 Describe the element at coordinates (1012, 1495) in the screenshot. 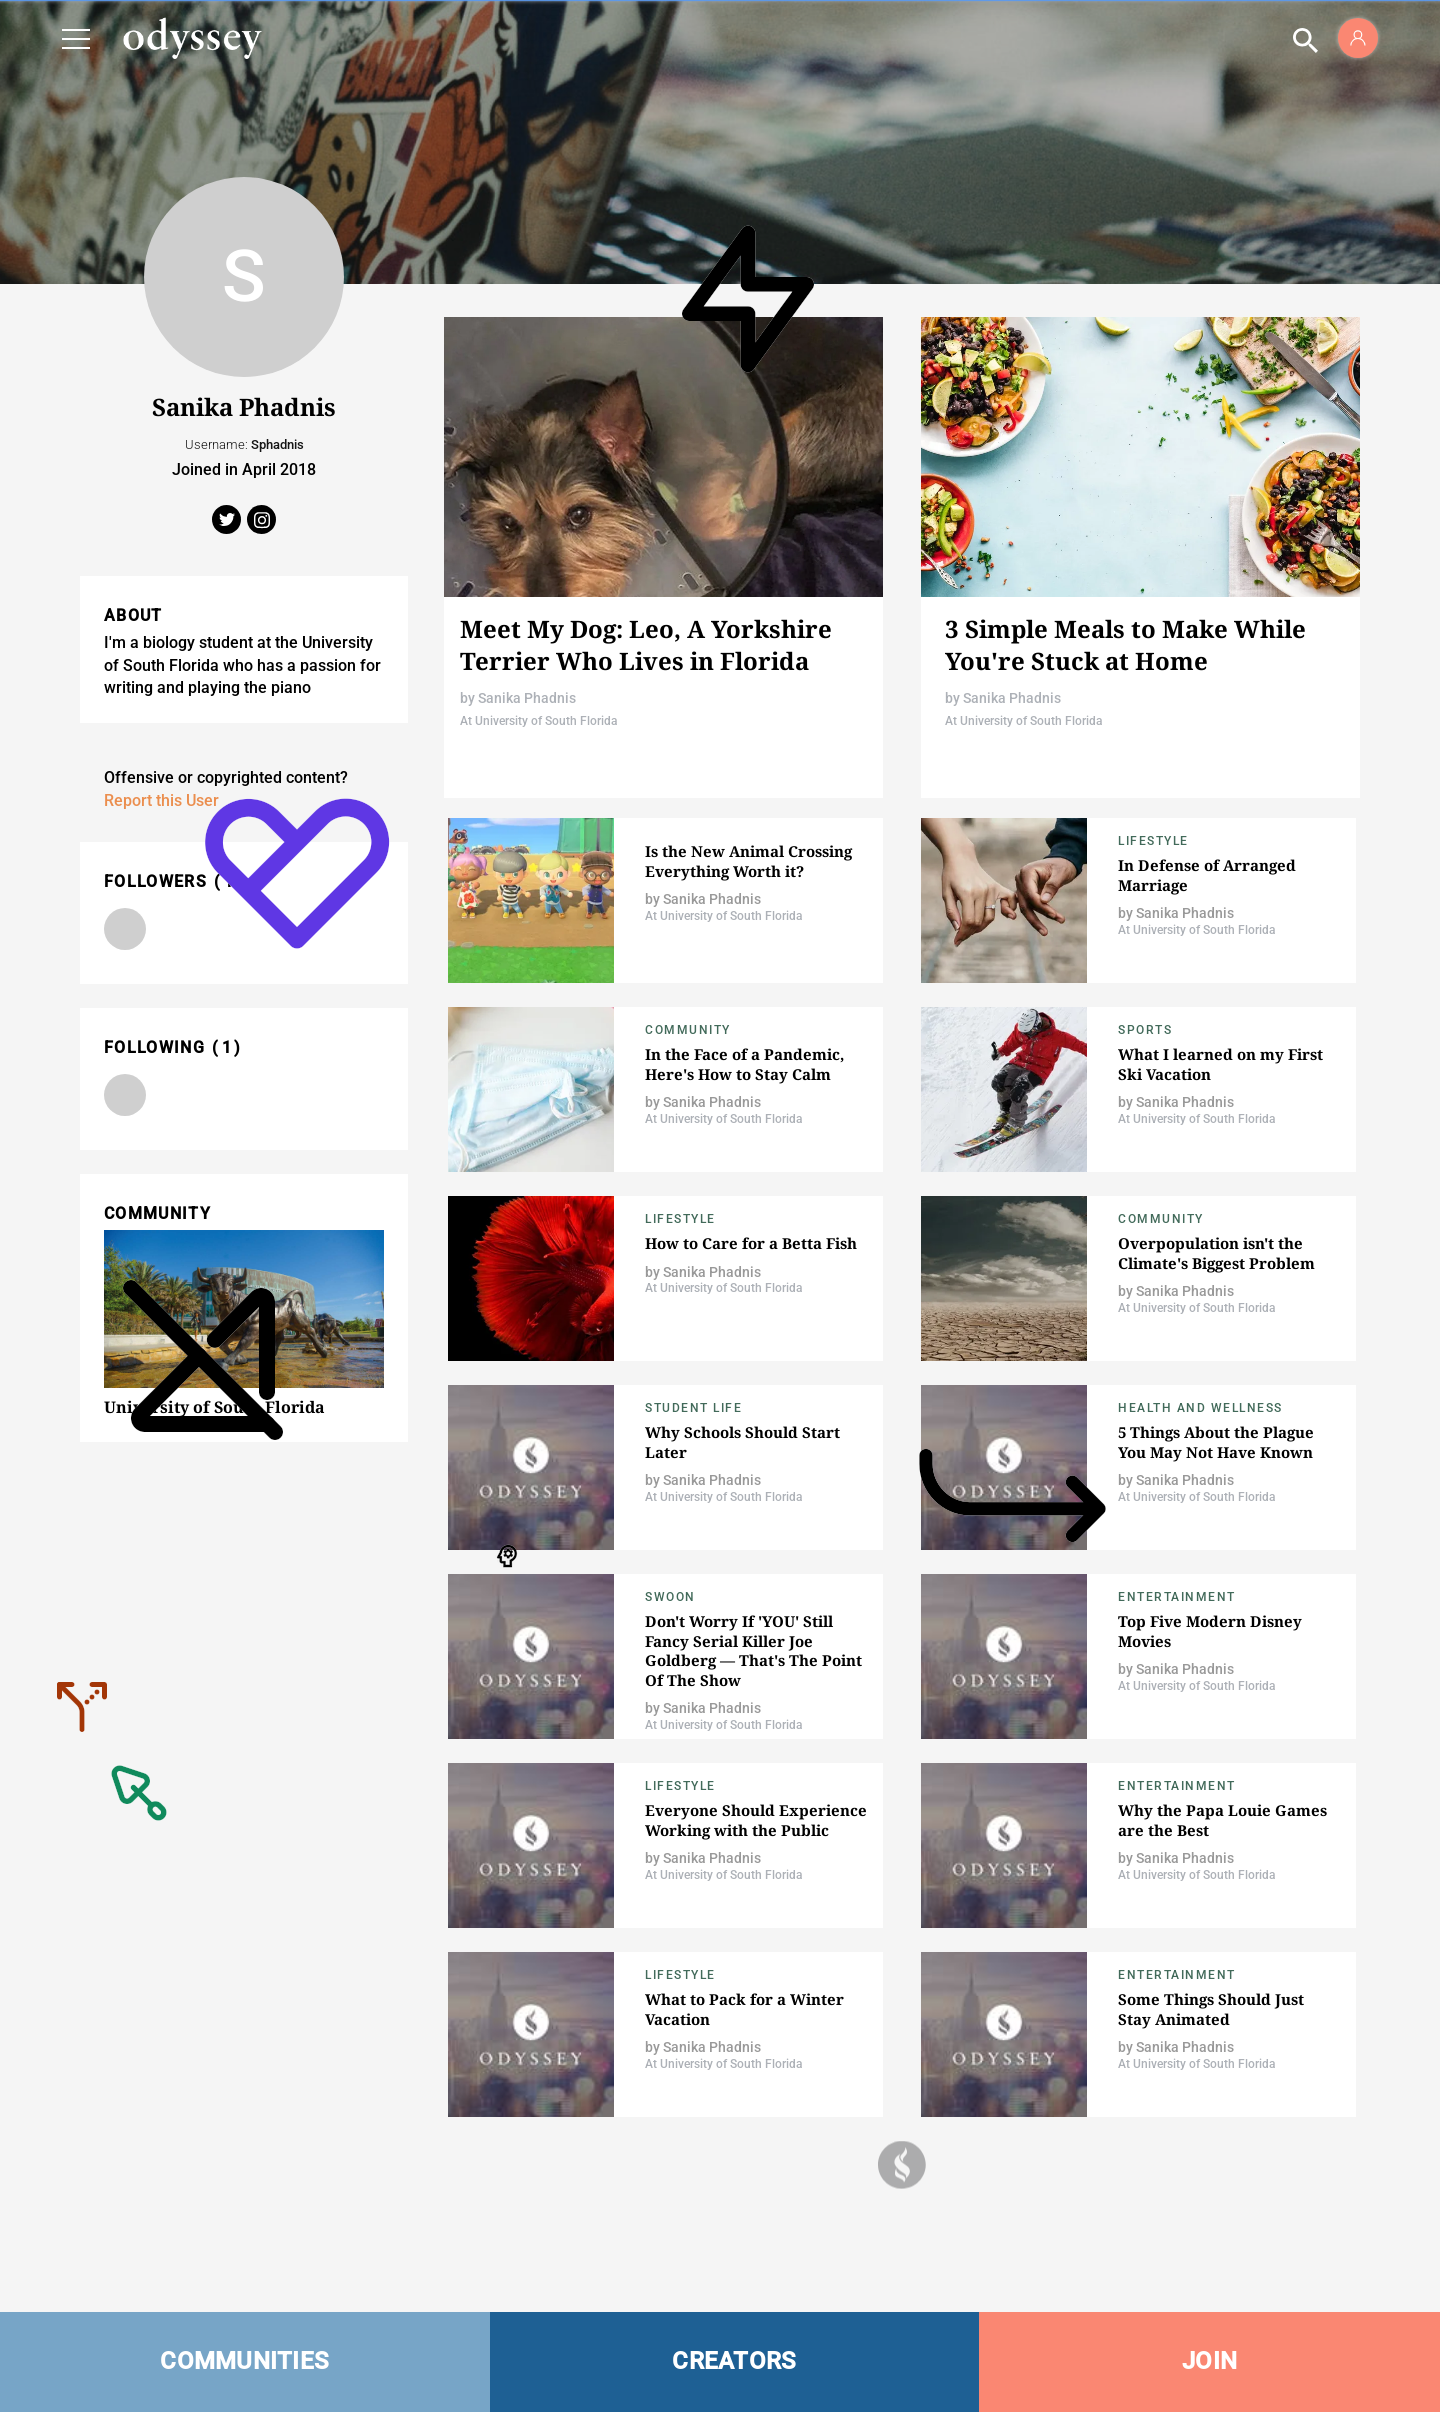

I see `forward or redirect a message` at that location.